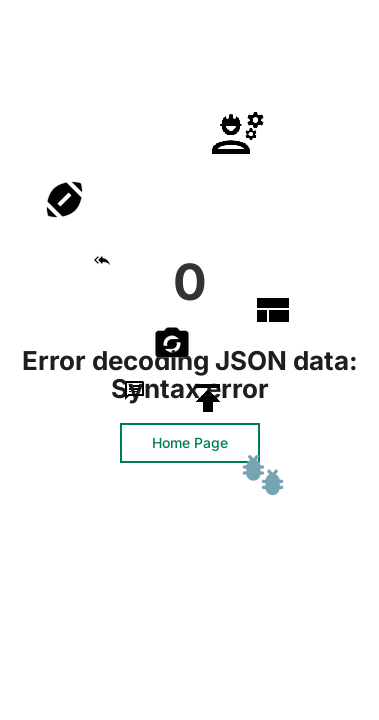 The width and height of the screenshot is (379, 720). Describe the element at coordinates (134, 390) in the screenshot. I see `view speaker notes or presentation talking points` at that location.